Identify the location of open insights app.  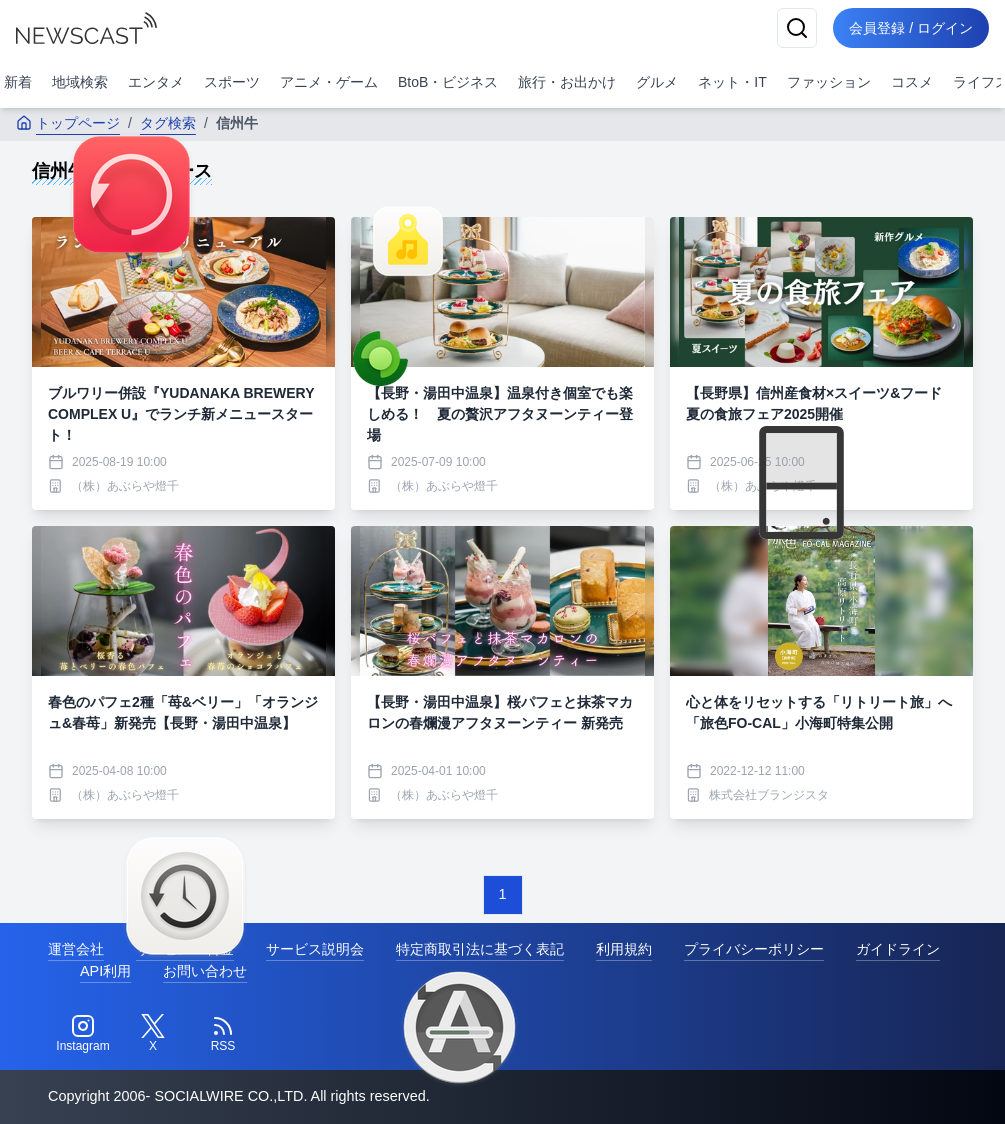
(380, 358).